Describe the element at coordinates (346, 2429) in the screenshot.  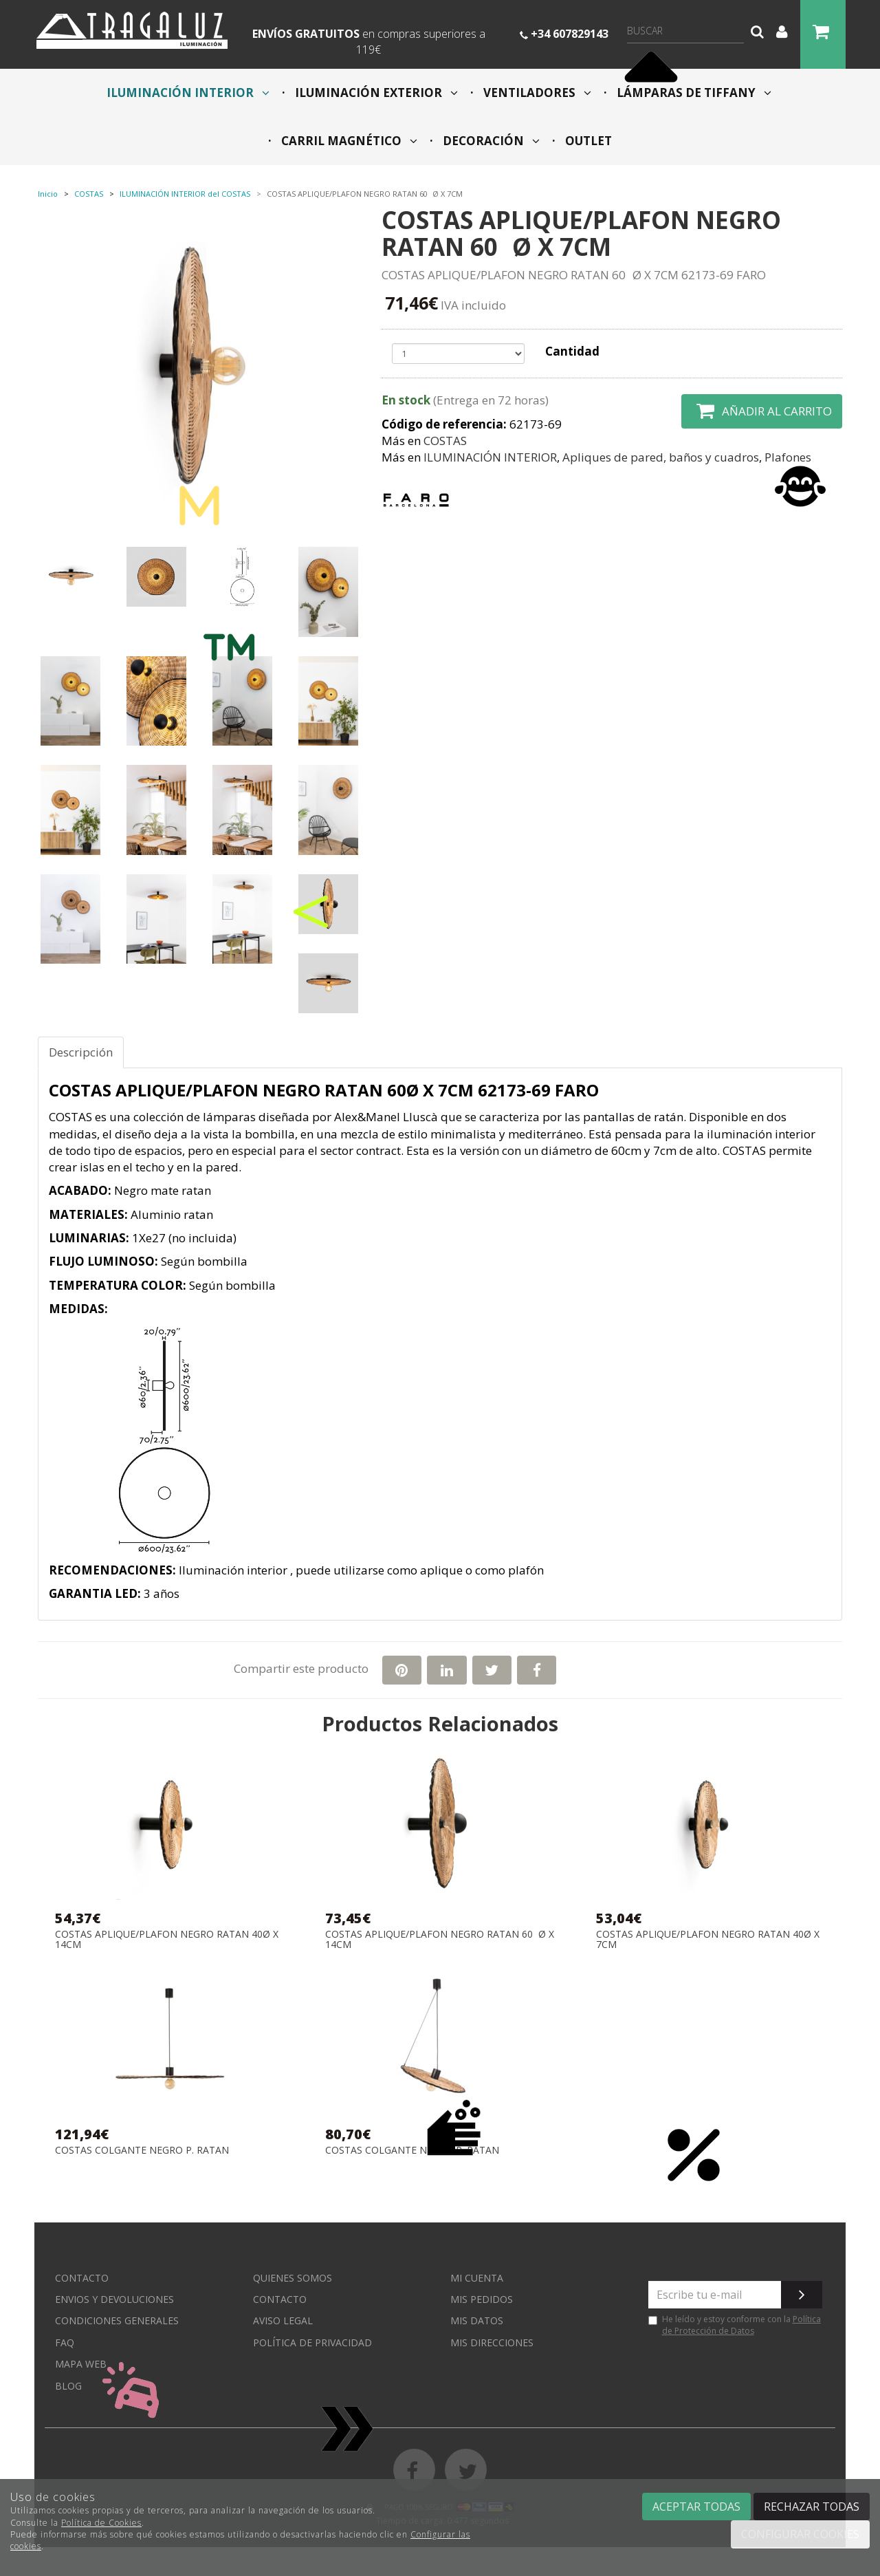
I see `skip forward or advance quickly` at that location.